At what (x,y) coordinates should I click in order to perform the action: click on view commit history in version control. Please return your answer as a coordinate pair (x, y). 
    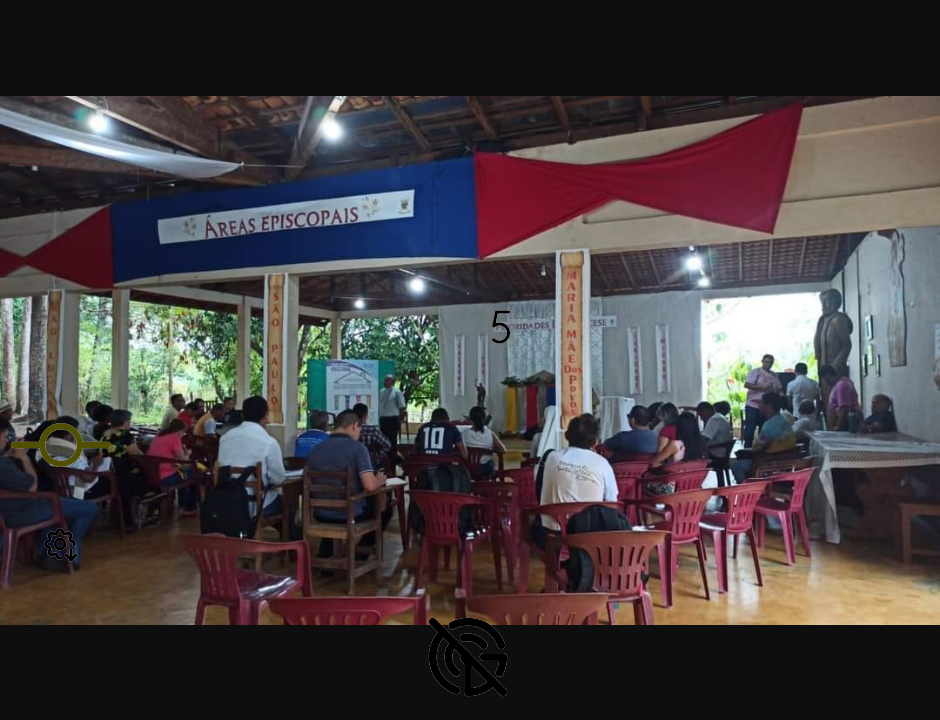
    Looking at the image, I should click on (61, 445).